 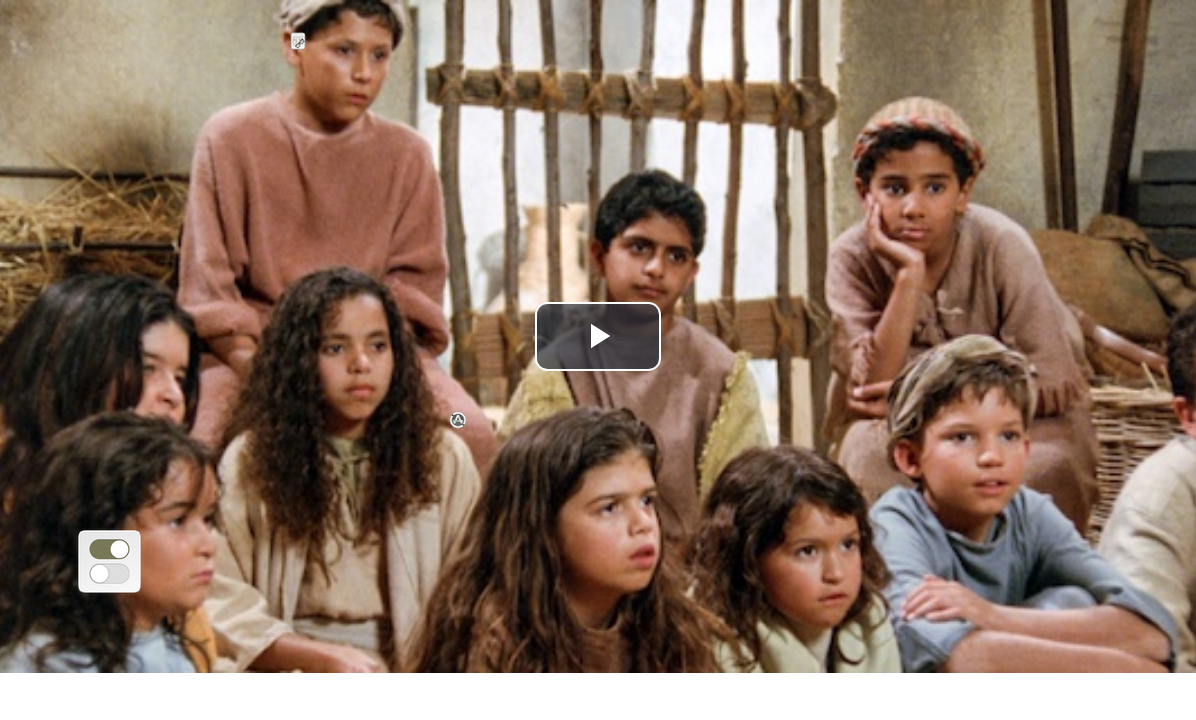 What do you see at coordinates (298, 41) in the screenshot?
I see `open the documents app` at bounding box center [298, 41].